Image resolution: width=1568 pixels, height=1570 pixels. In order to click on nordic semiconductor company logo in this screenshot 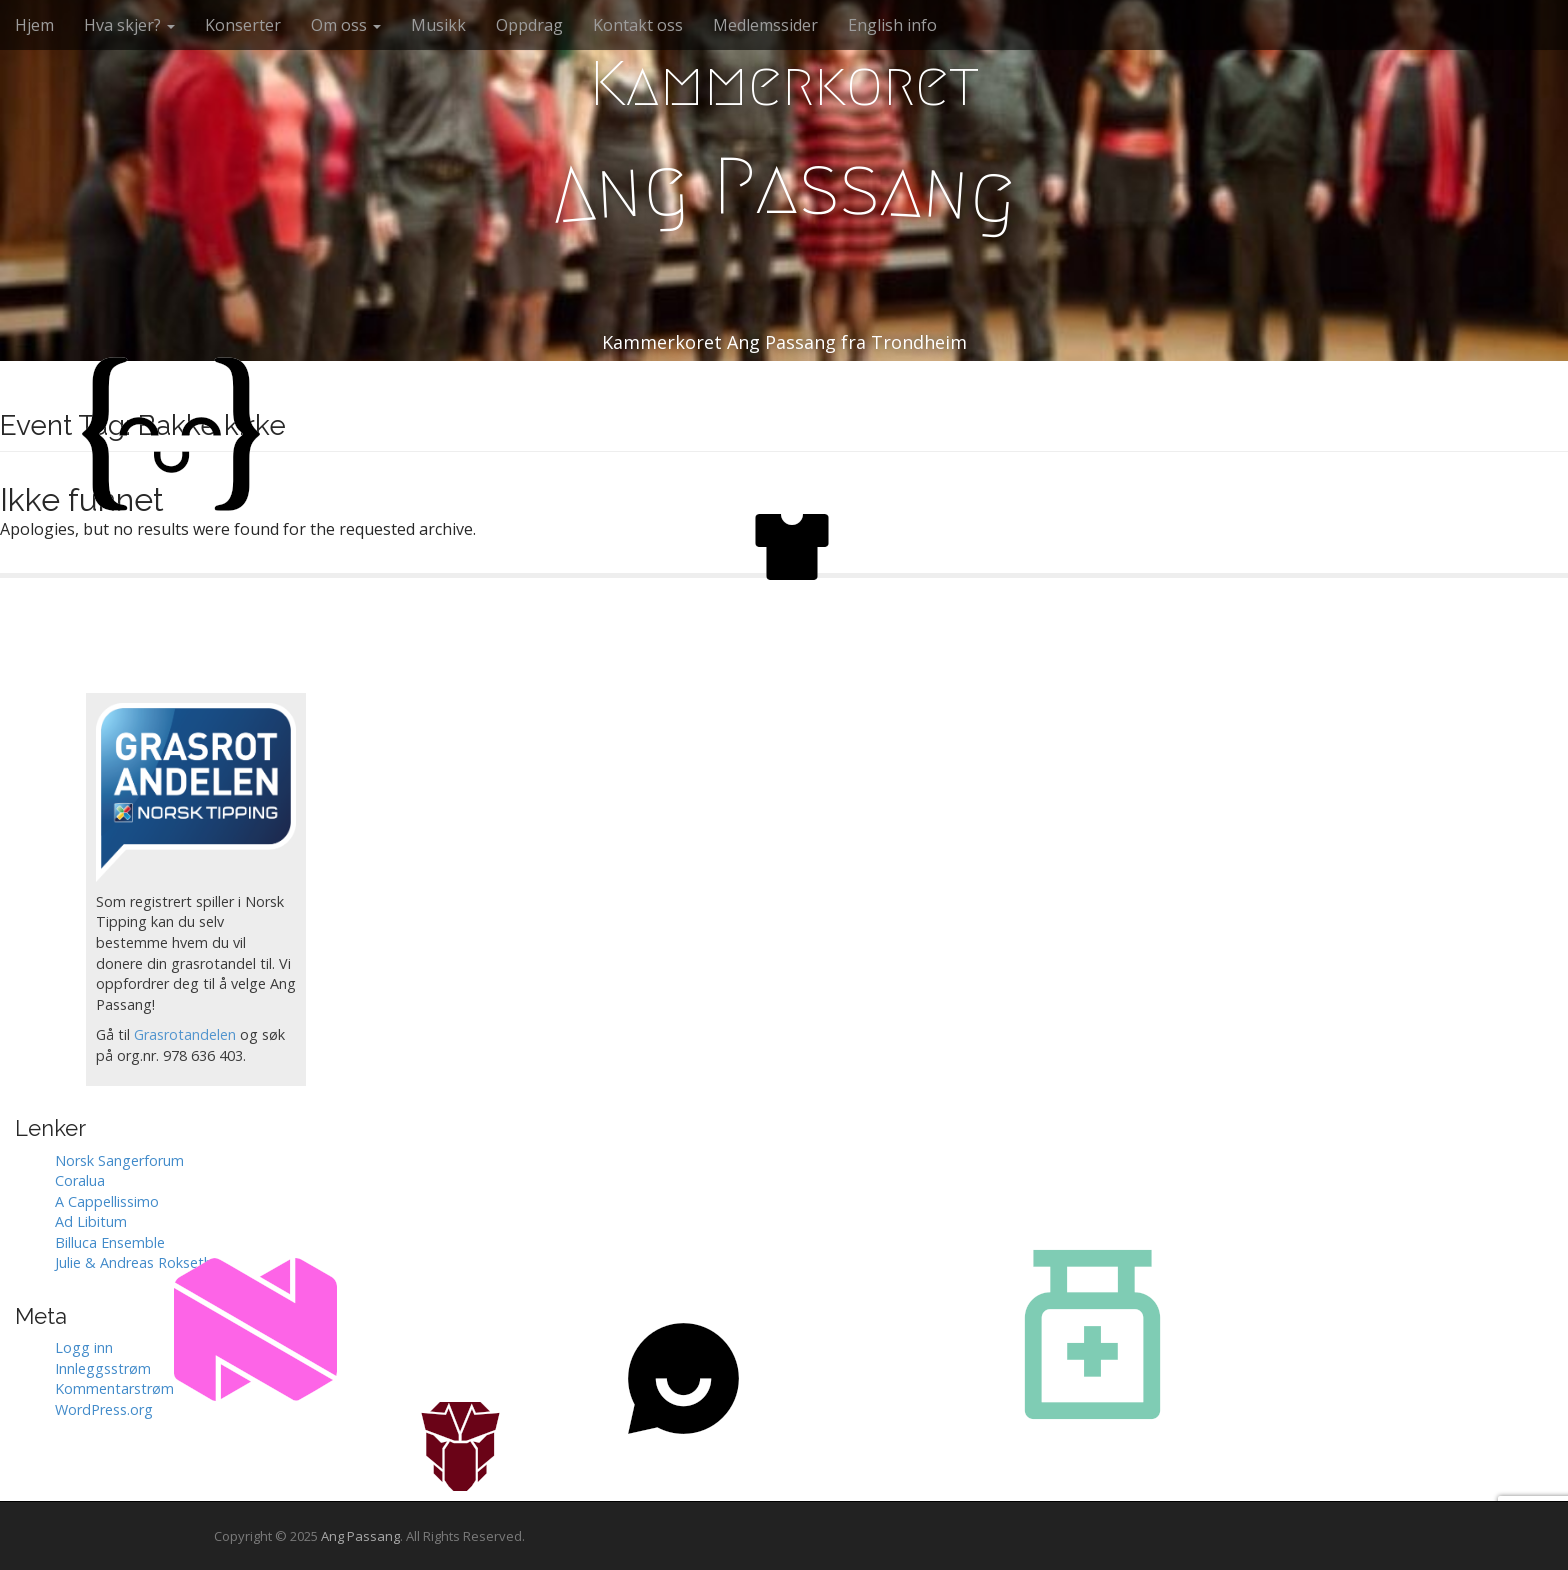, I will do `click(255, 1329)`.